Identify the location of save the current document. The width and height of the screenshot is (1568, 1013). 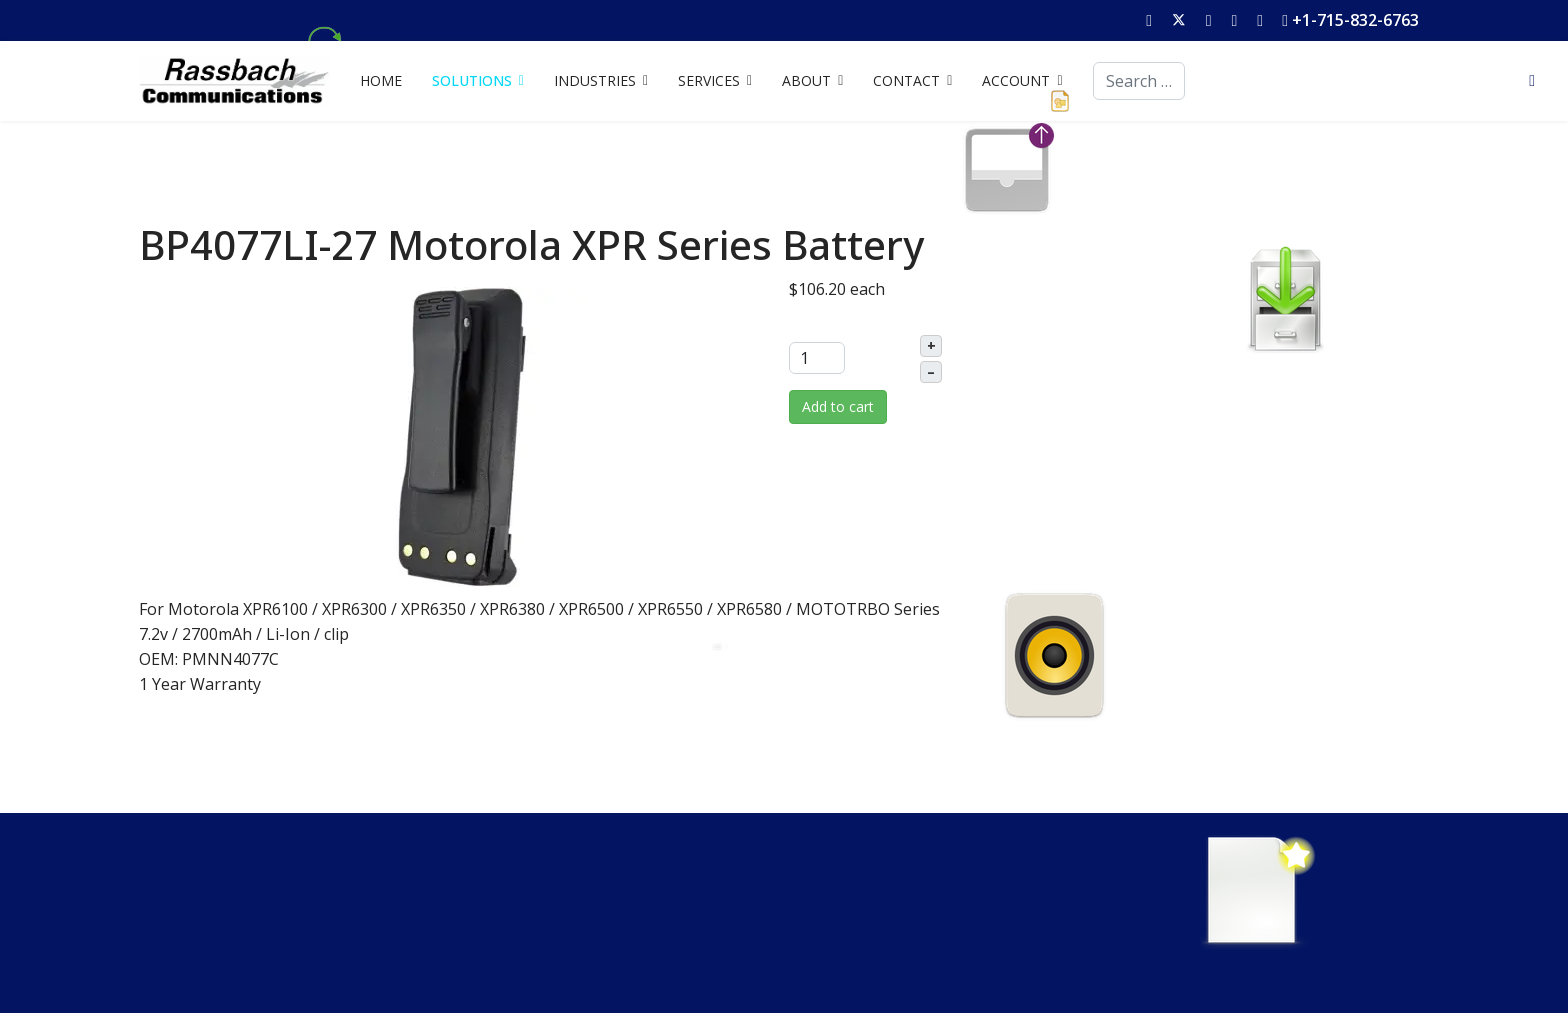
(1285, 301).